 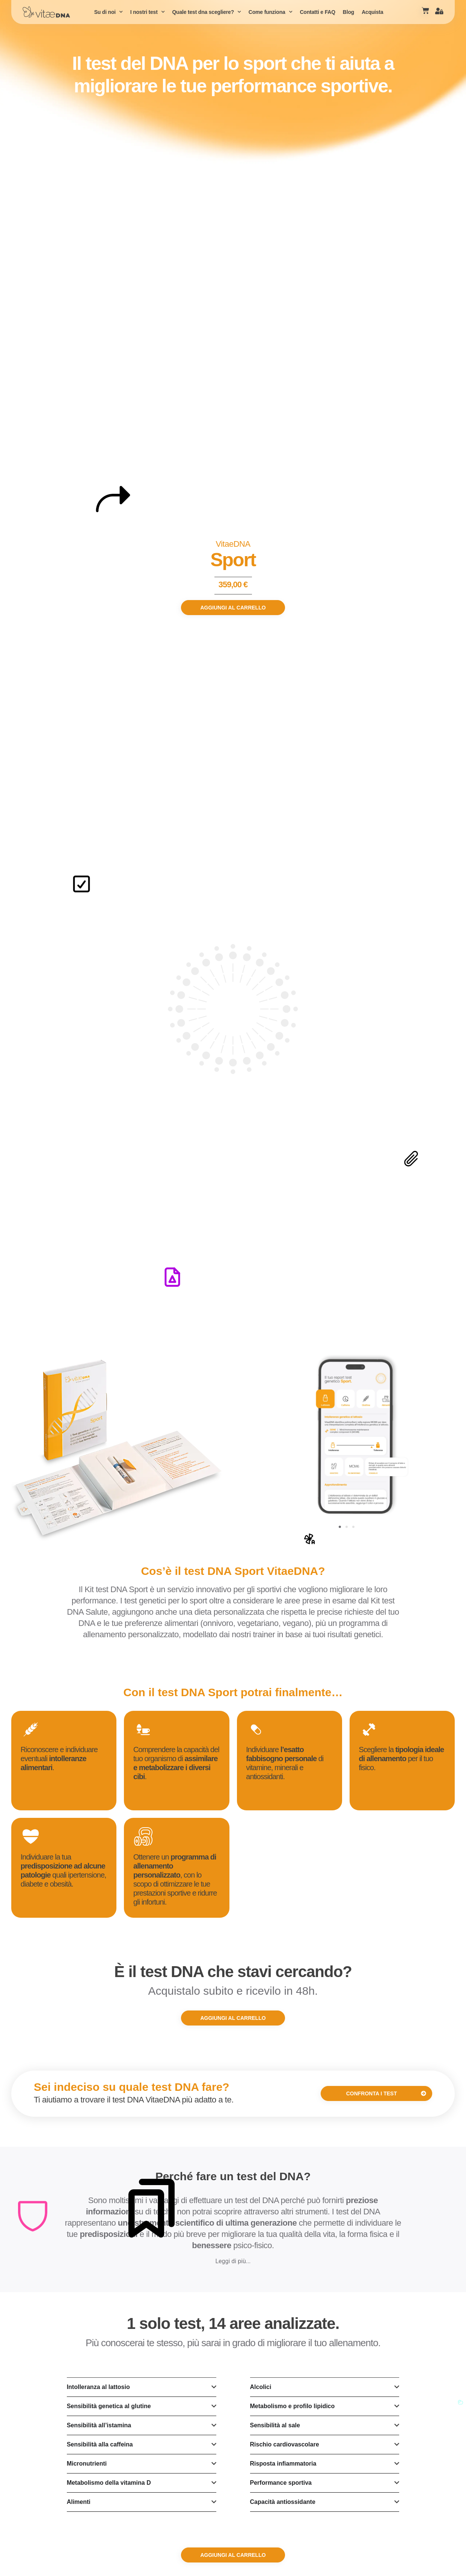 I want to click on mark task as complete, so click(x=81, y=884).